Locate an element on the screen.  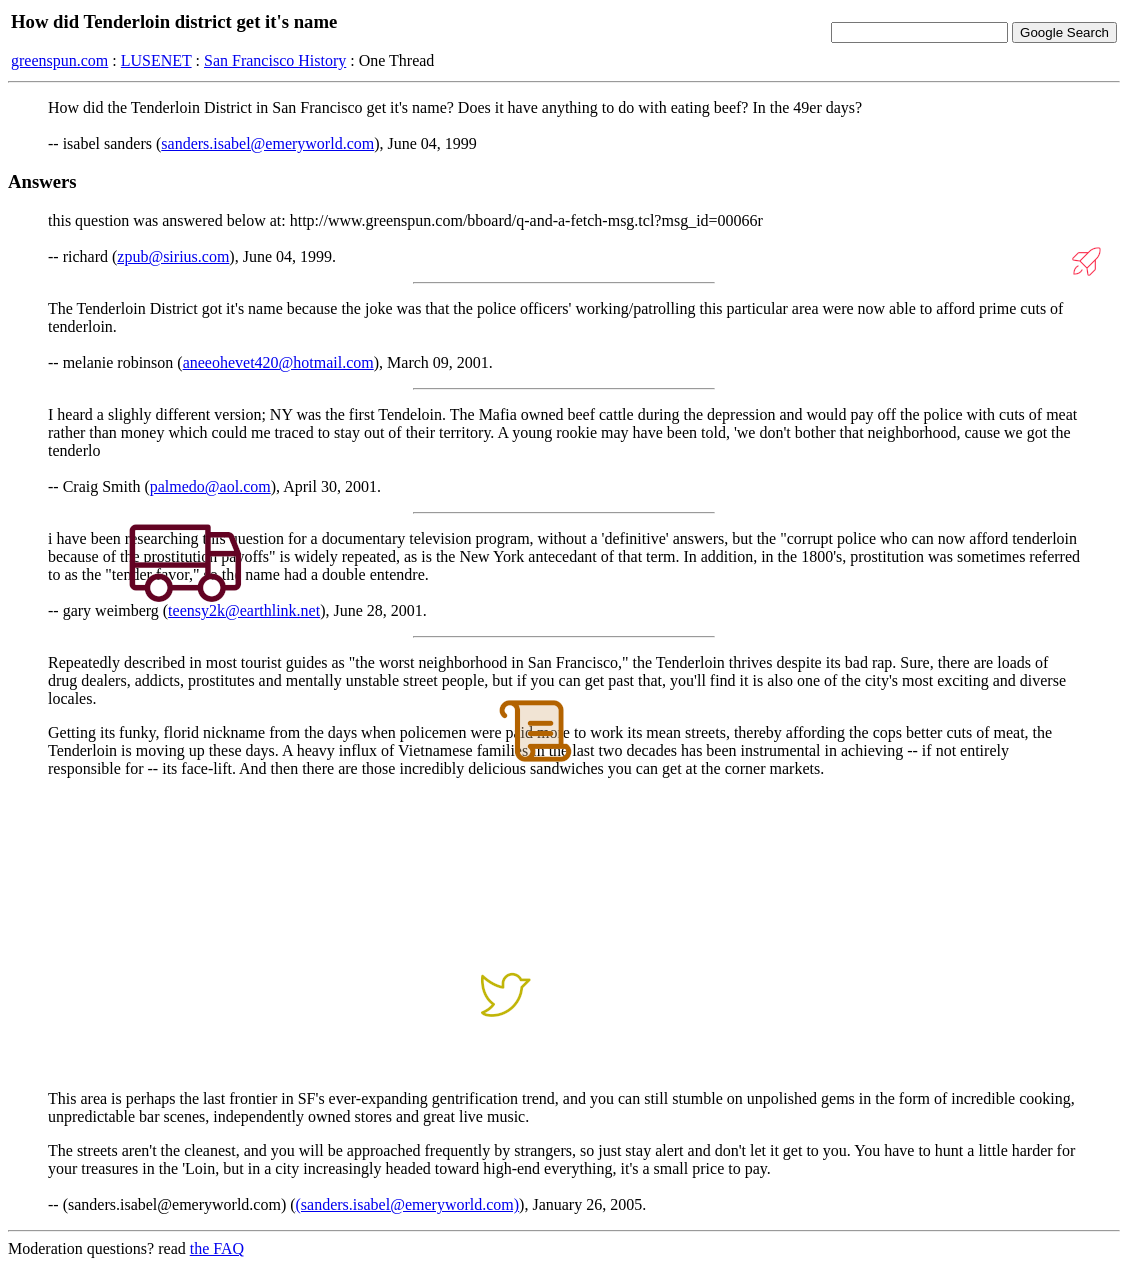
launch or deploy a project is located at coordinates (1087, 261).